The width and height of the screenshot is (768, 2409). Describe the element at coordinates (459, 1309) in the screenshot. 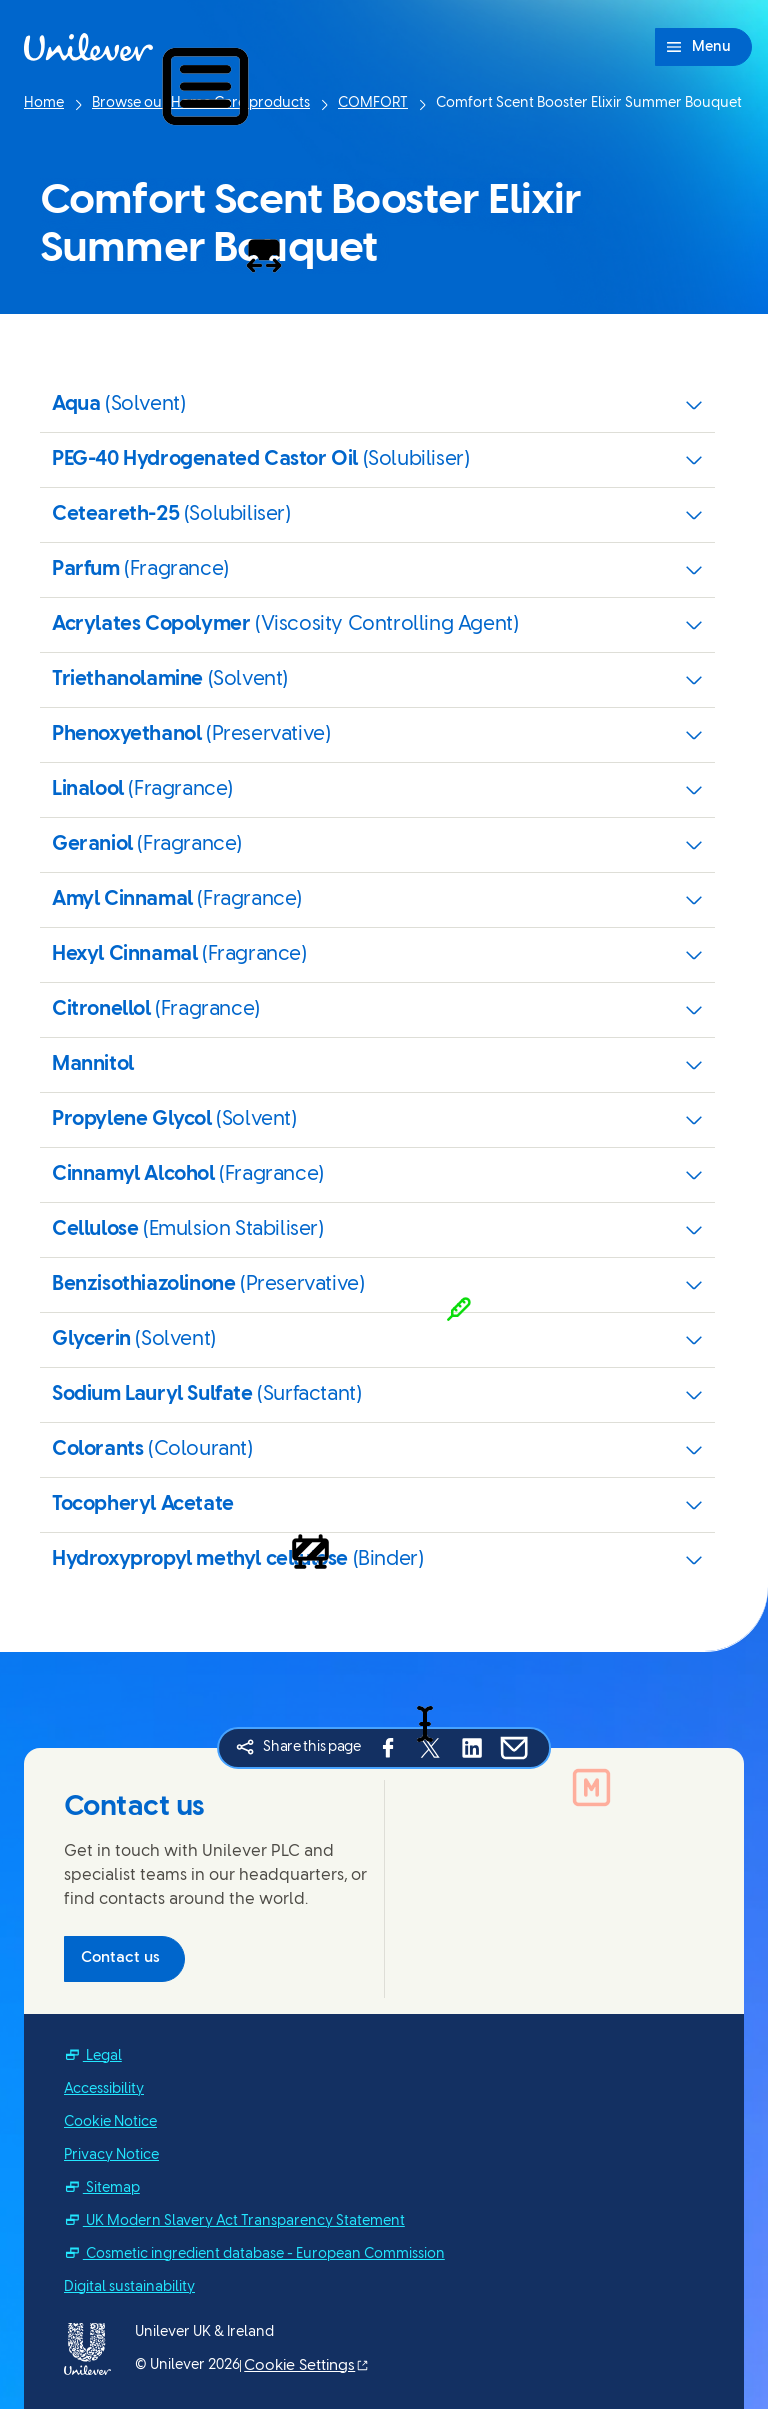

I see `view current temperature reading` at that location.